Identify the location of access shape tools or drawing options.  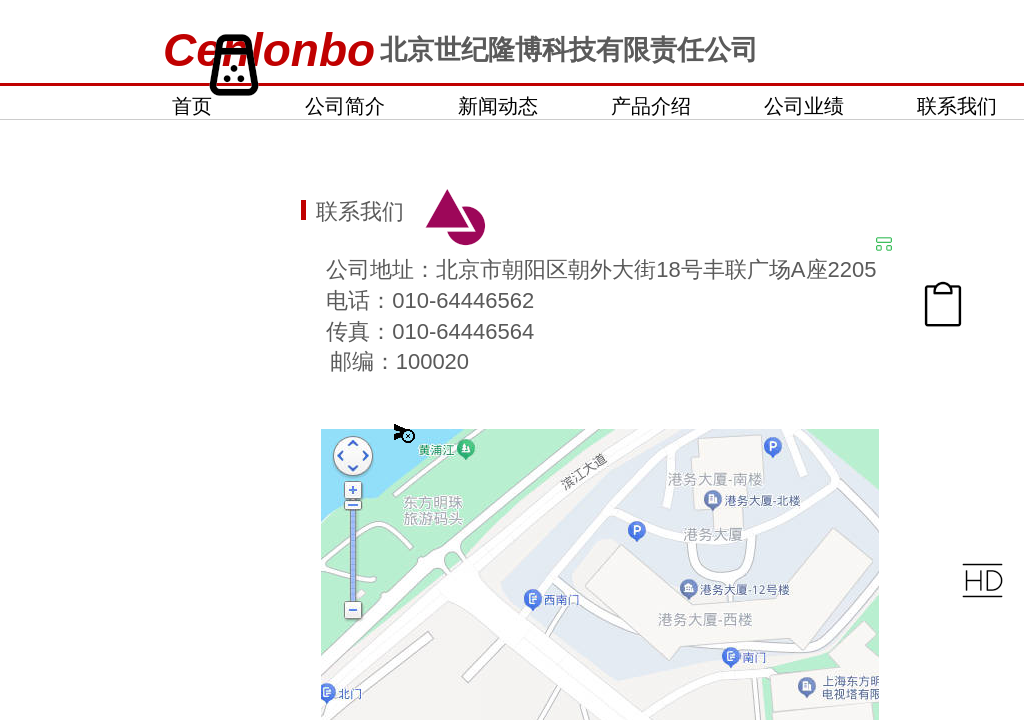
(456, 218).